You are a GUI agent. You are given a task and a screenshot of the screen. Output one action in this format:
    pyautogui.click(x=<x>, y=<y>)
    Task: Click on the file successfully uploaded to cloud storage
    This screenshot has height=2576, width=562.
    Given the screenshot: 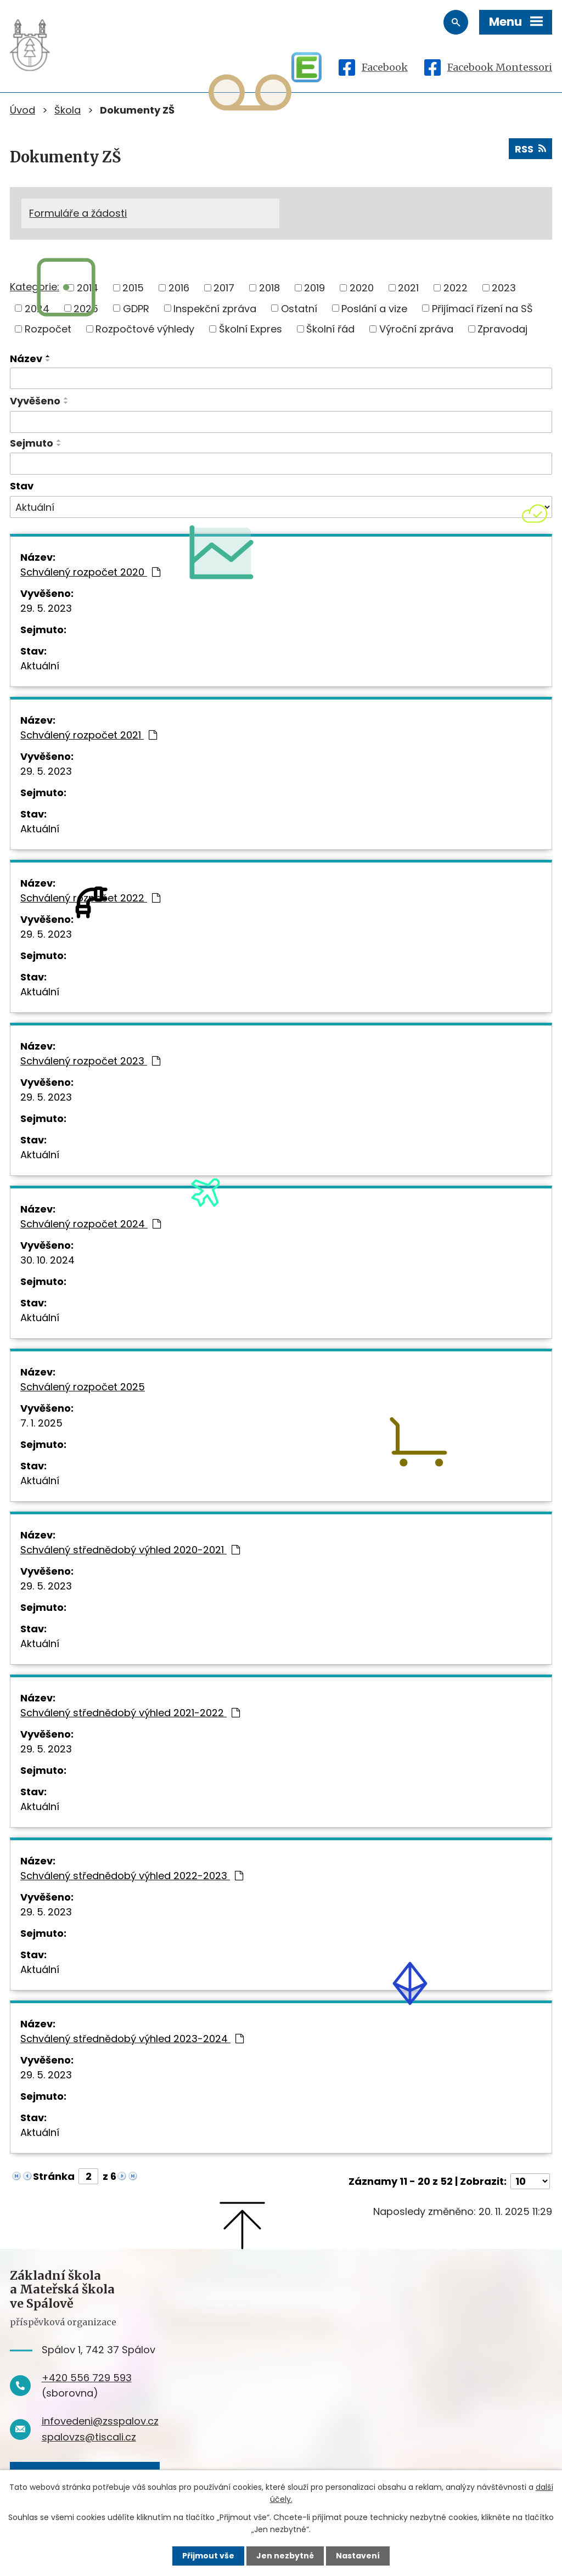 What is the action you would take?
    pyautogui.click(x=535, y=514)
    